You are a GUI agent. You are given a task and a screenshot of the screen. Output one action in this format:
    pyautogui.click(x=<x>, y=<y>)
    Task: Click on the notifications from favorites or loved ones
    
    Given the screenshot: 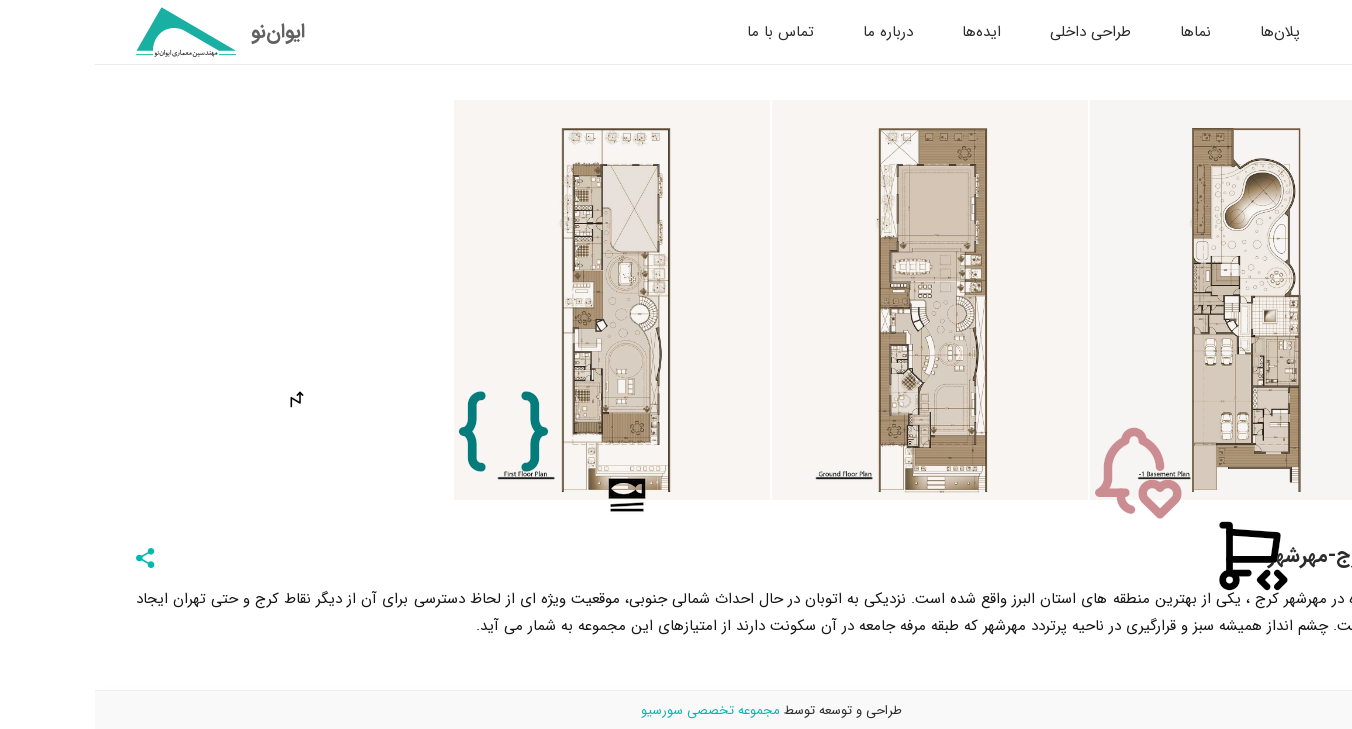 What is the action you would take?
    pyautogui.click(x=1134, y=471)
    